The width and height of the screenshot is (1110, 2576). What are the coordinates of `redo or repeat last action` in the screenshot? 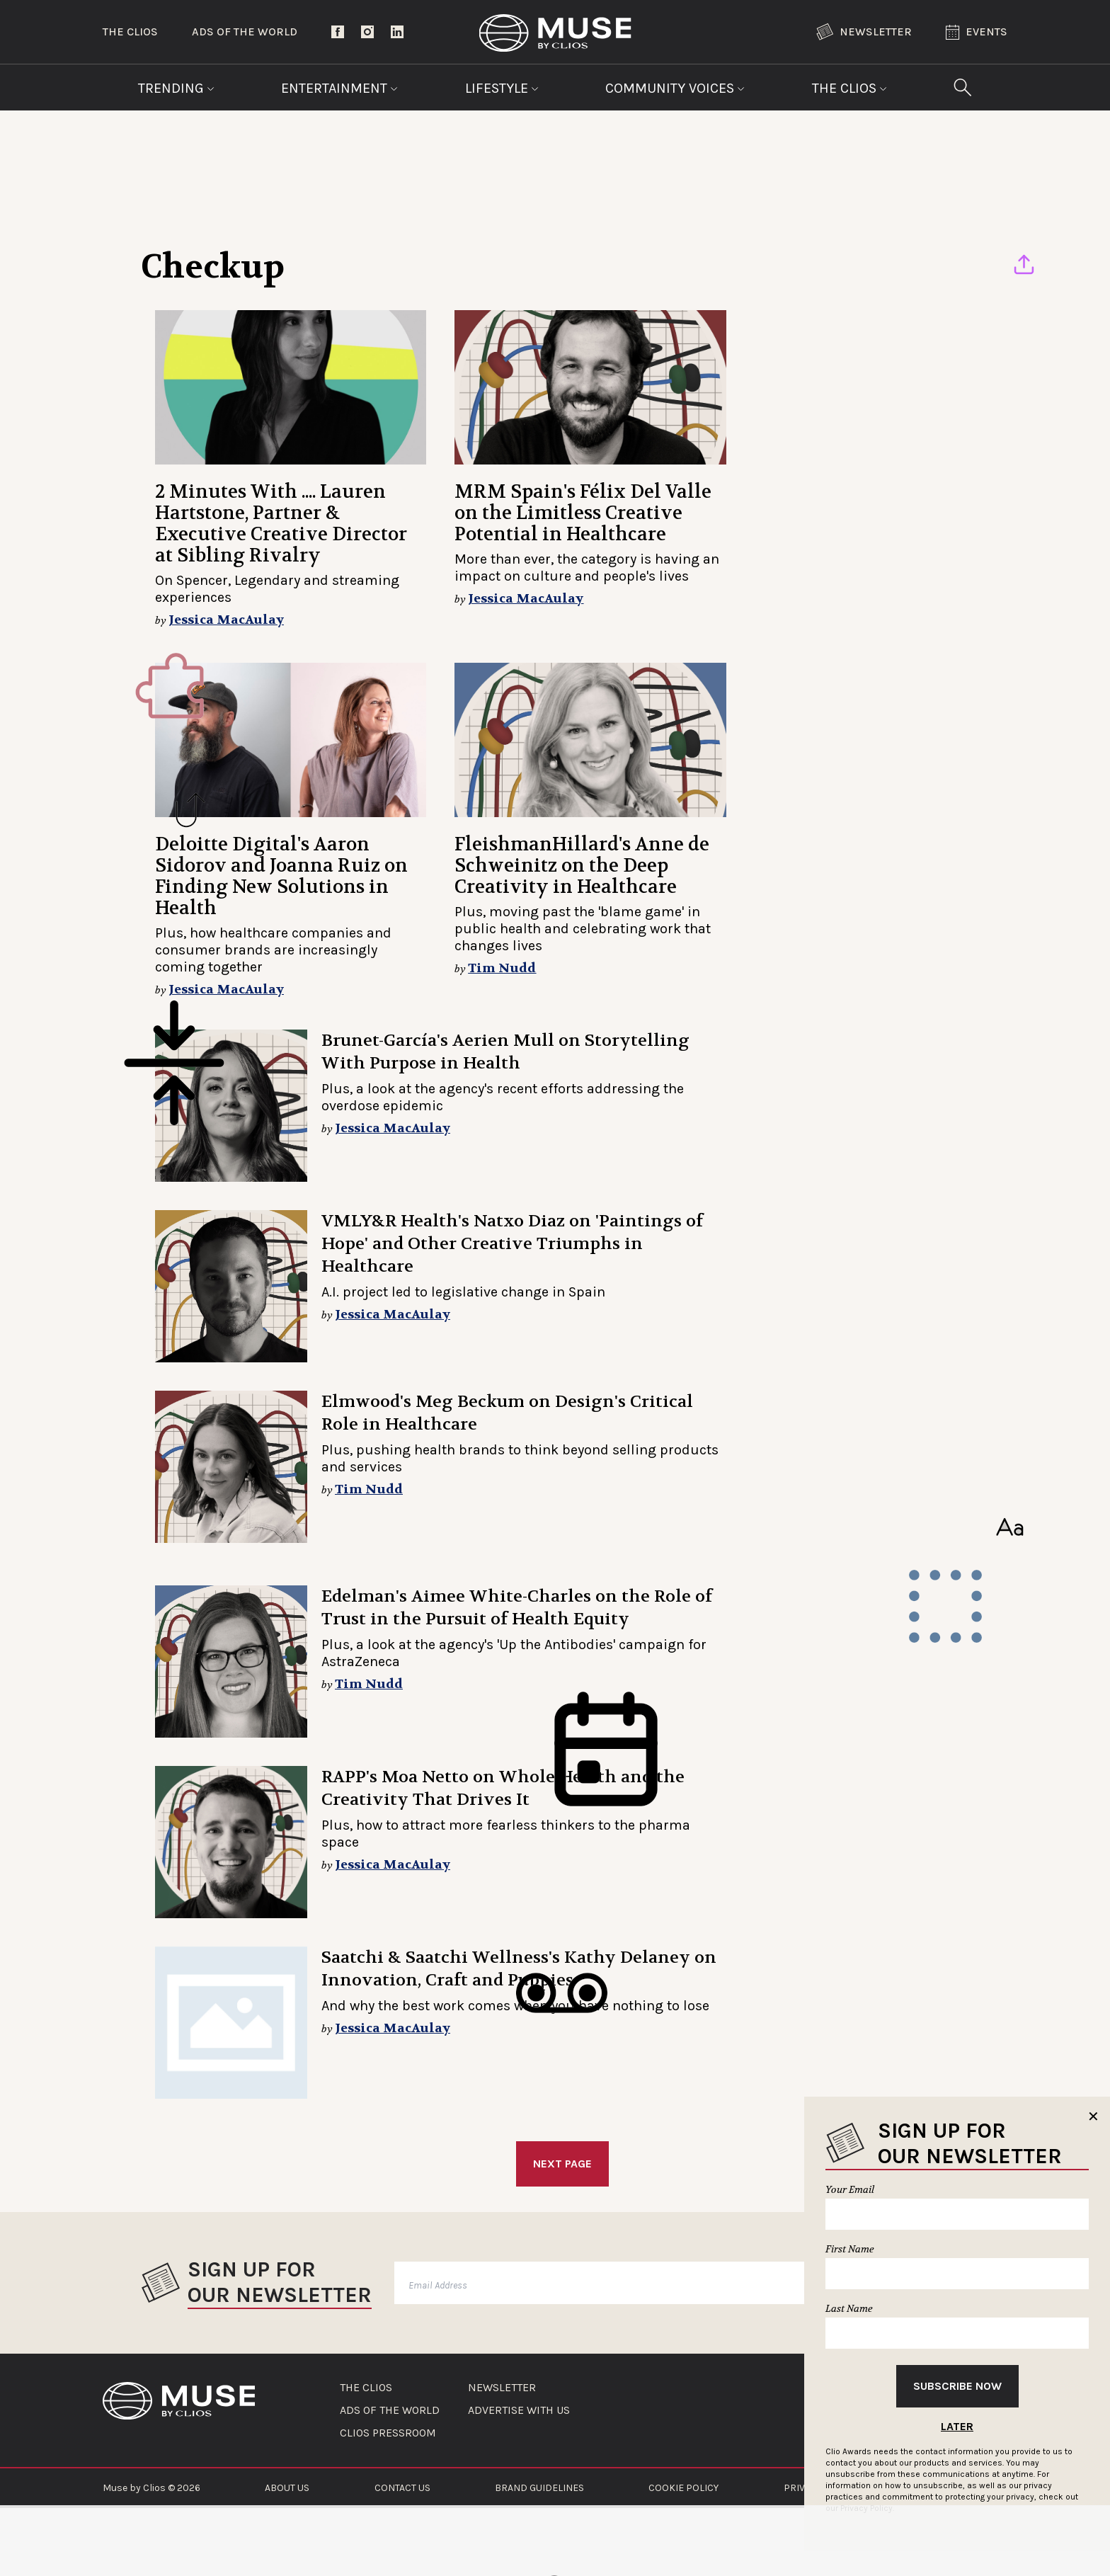 It's located at (189, 810).